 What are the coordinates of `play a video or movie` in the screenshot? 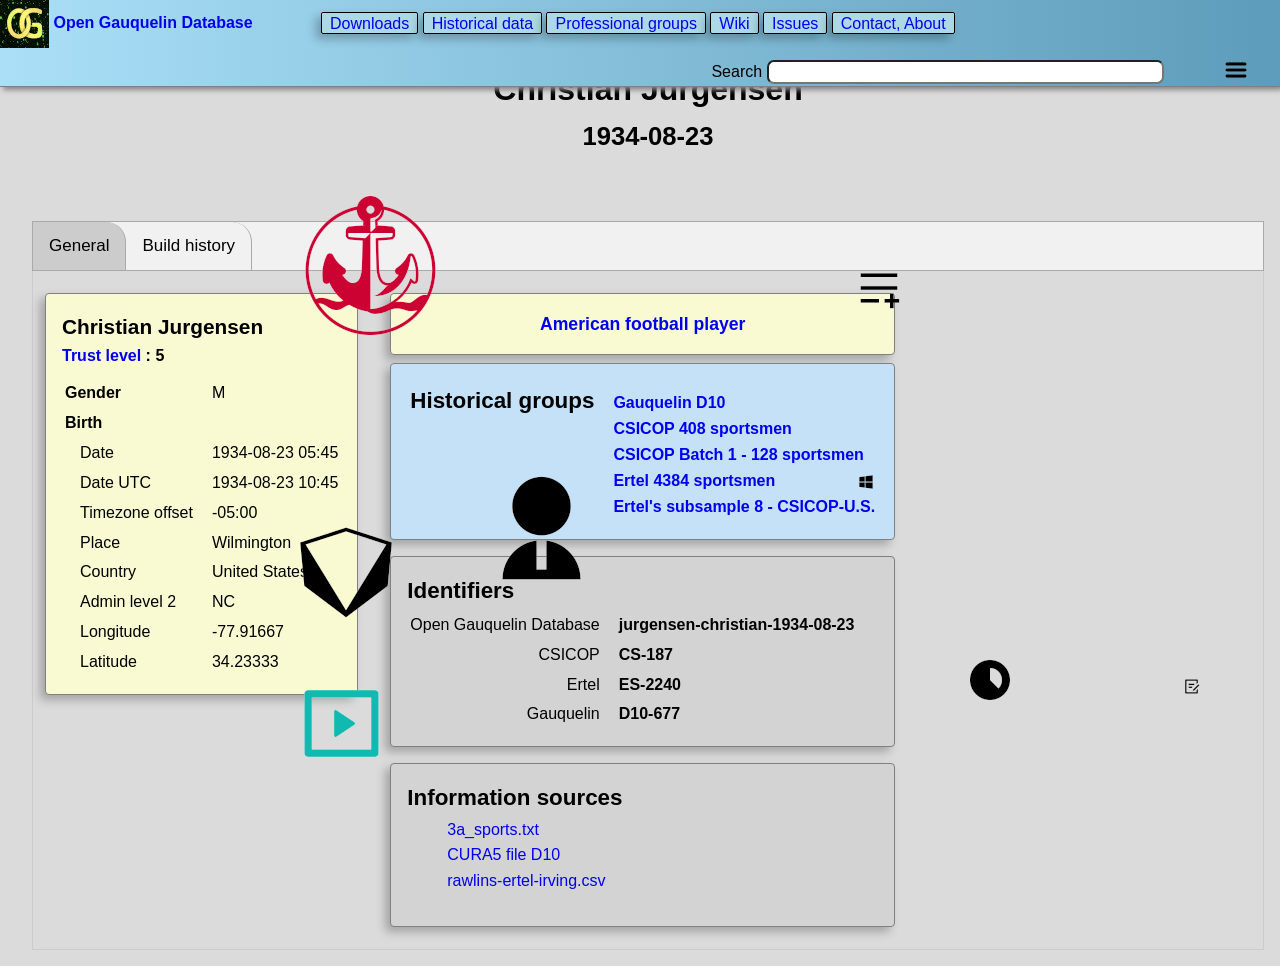 It's located at (341, 723).